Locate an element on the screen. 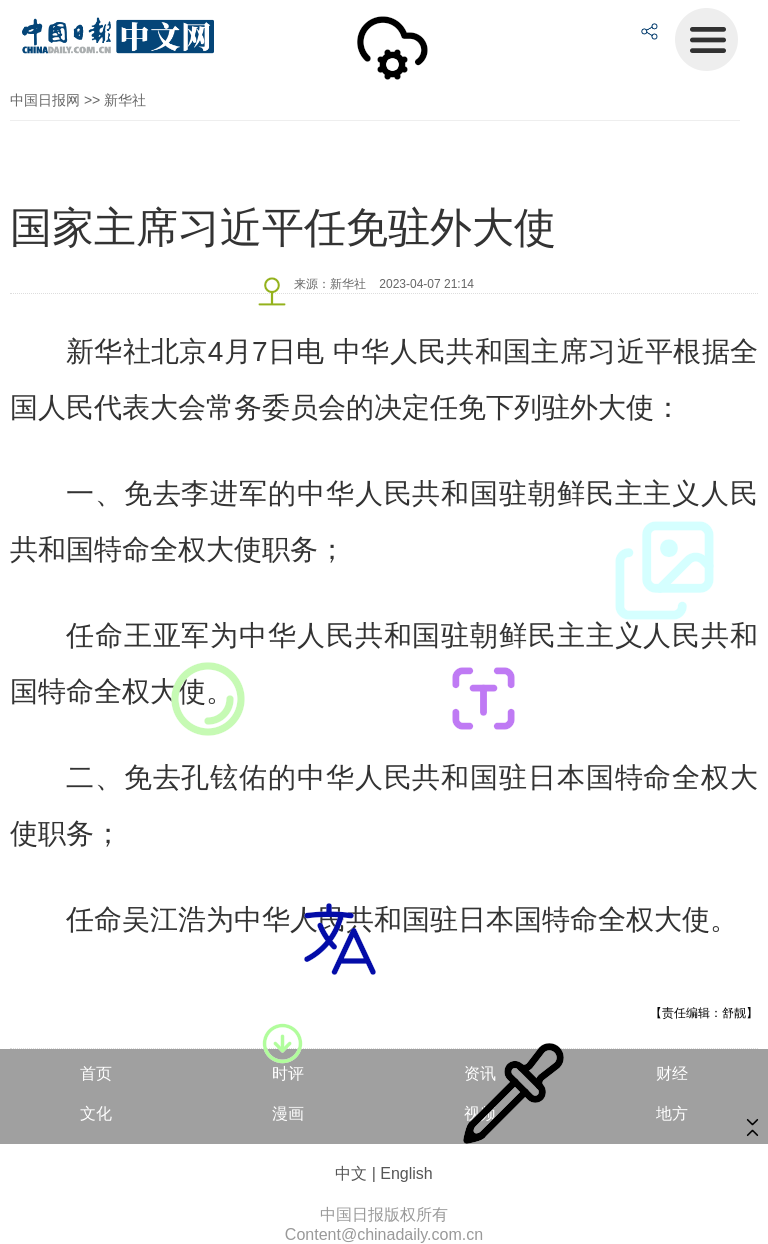 The width and height of the screenshot is (768, 1244). download file or content is located at coordinates (282, 1043).